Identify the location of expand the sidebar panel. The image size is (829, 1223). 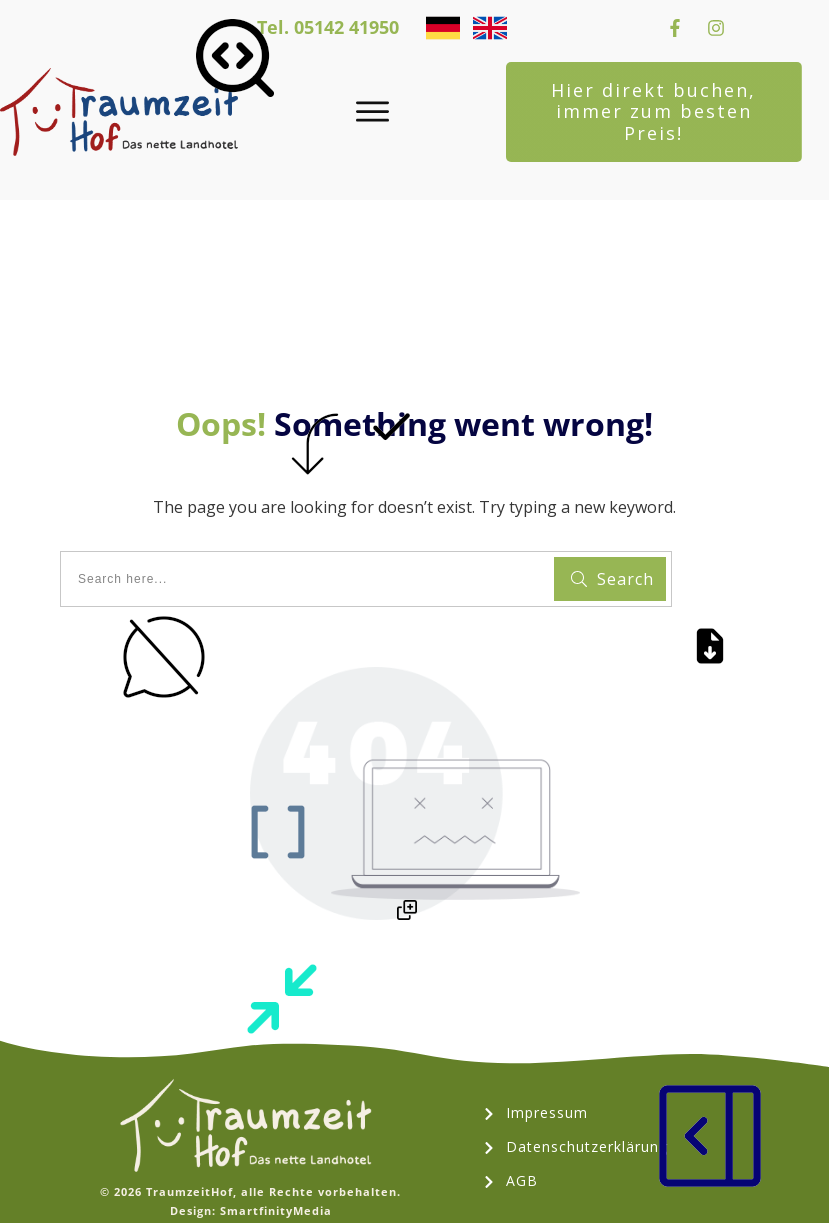
(710, 1136).